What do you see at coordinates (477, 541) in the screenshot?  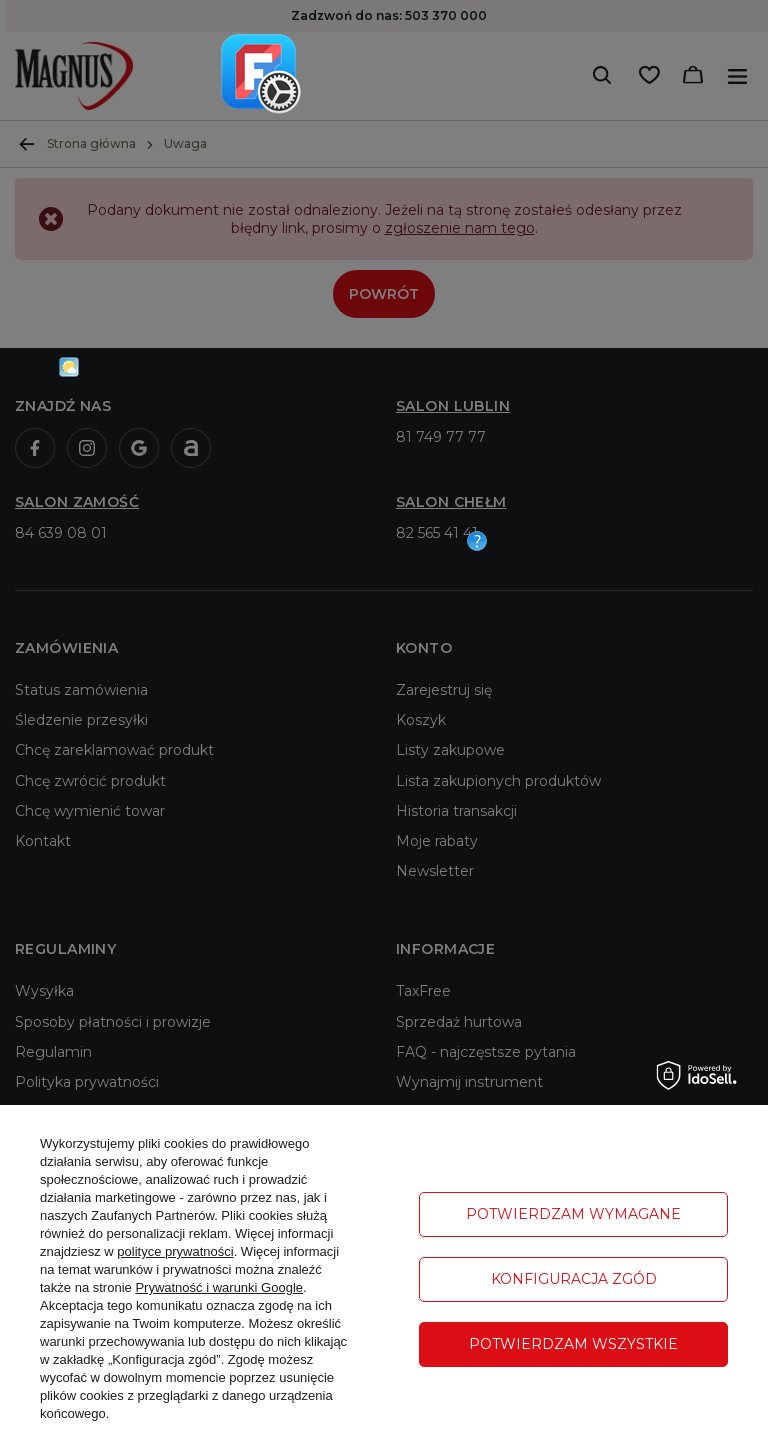 I see `open the help center or documentation` at bounding box center [477, 541].